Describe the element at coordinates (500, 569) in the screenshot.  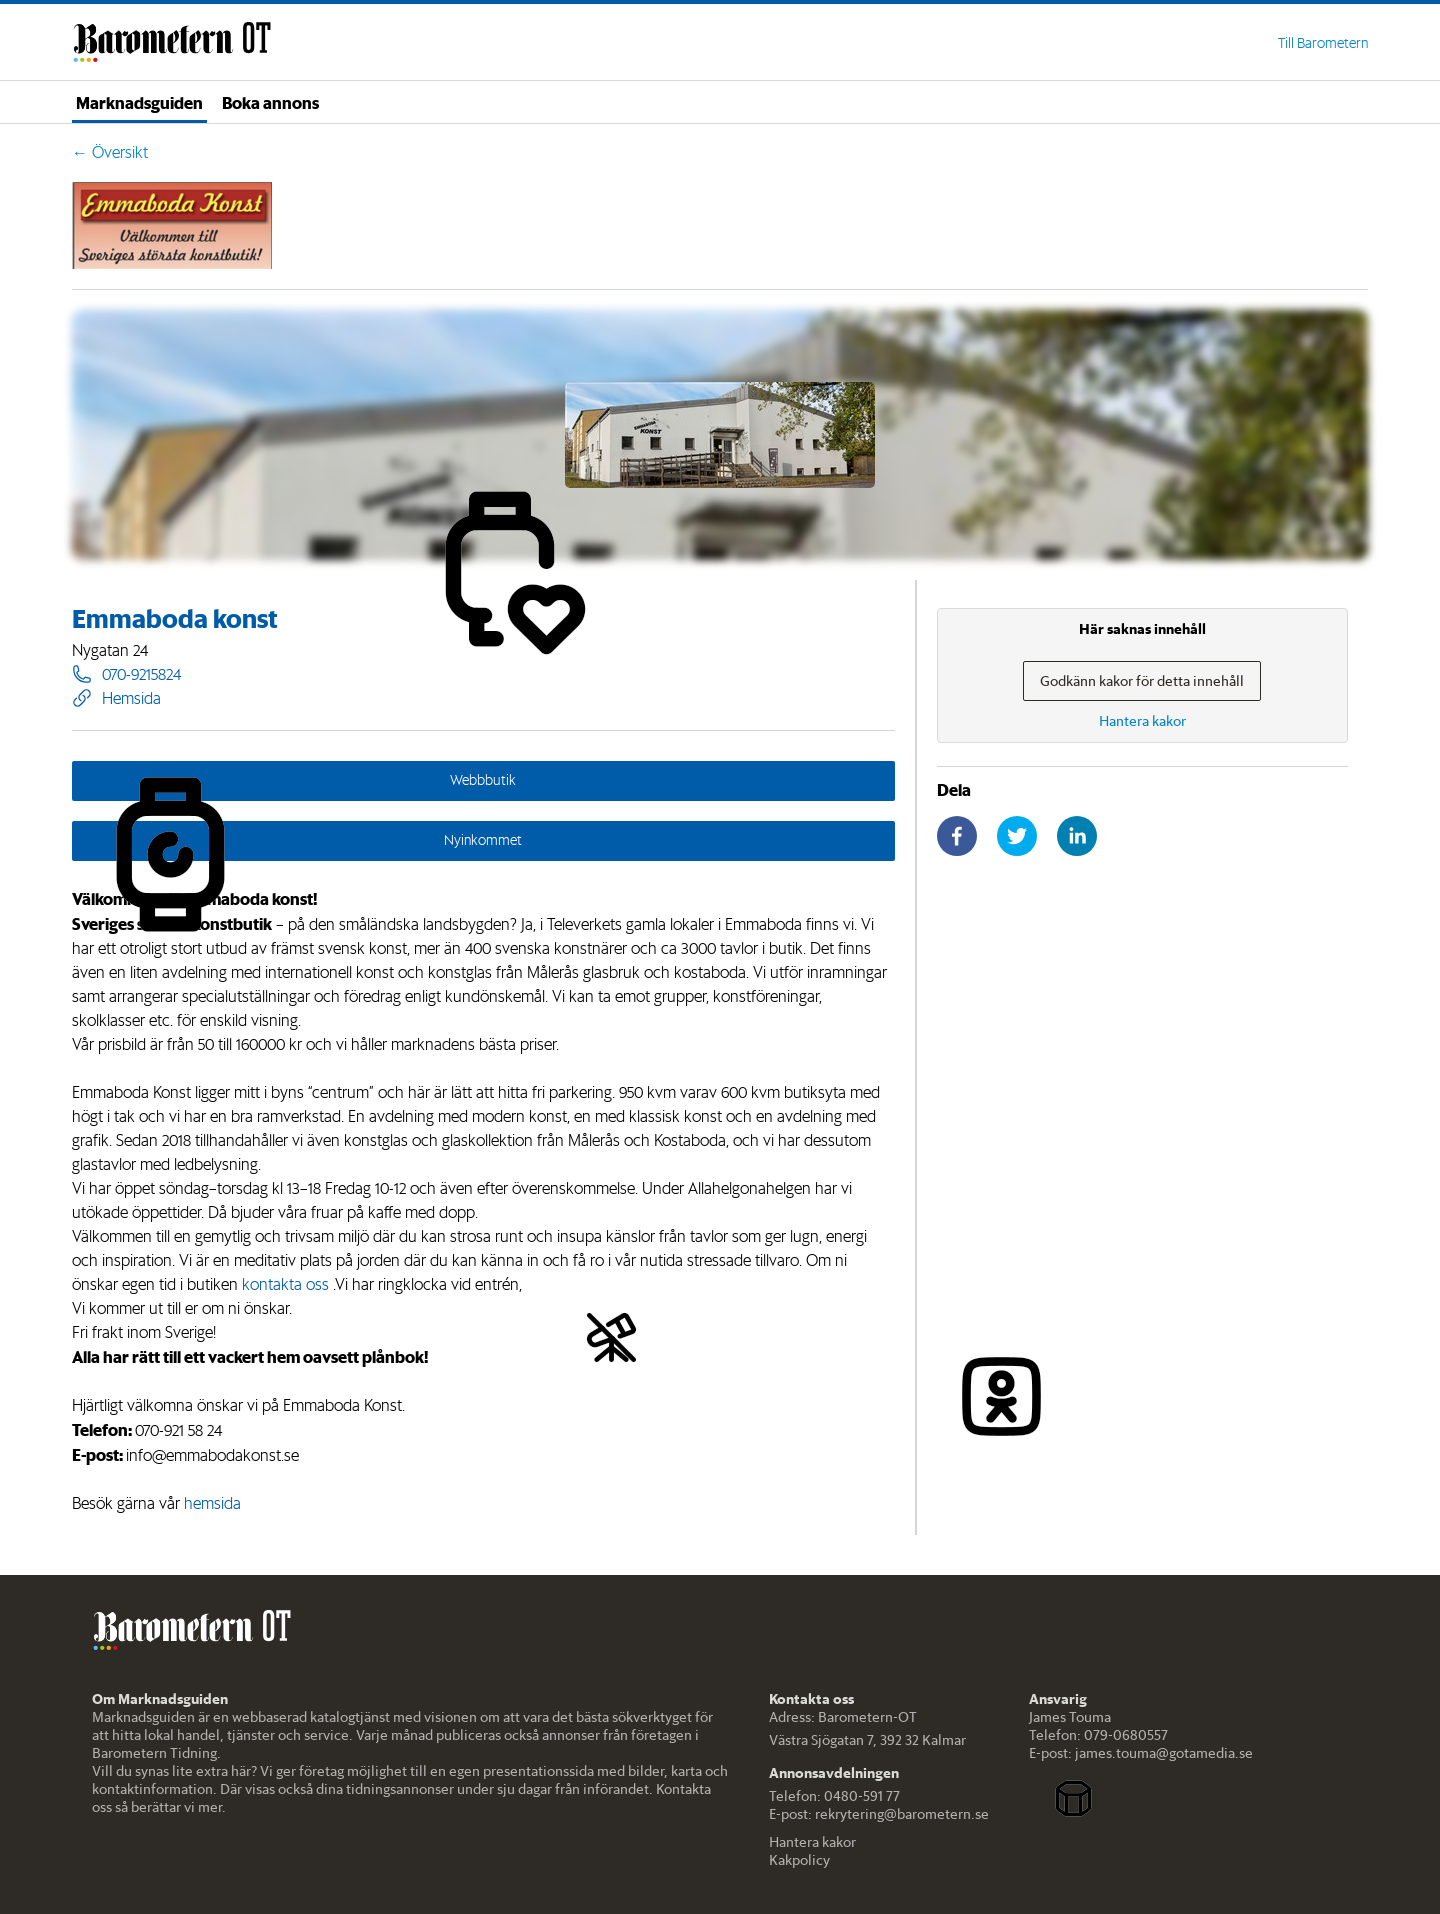
I see `view heart rate data on smartwatch` at that location.